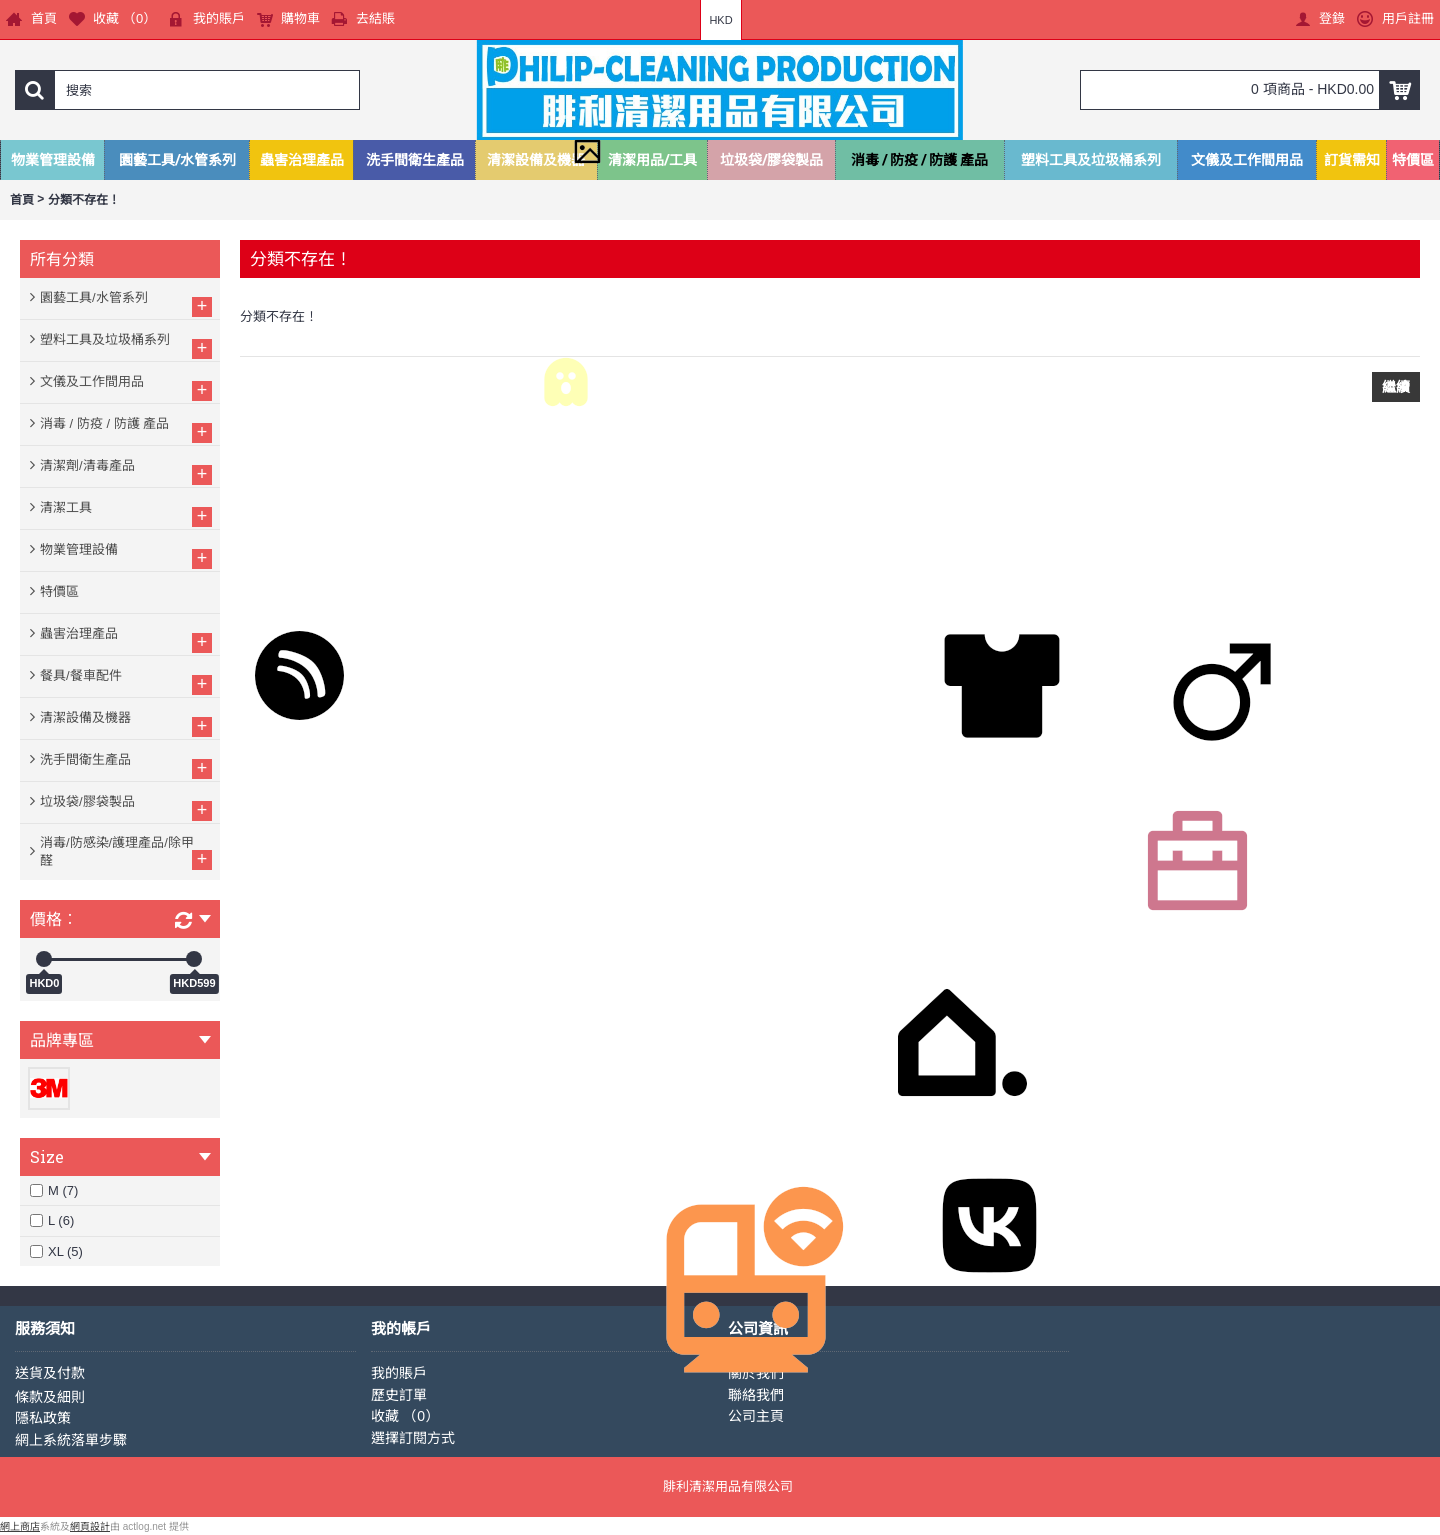  Describe the element at coordinates (962, 1042) in the screenshot. I see `open the vivint smart home app` at that location.